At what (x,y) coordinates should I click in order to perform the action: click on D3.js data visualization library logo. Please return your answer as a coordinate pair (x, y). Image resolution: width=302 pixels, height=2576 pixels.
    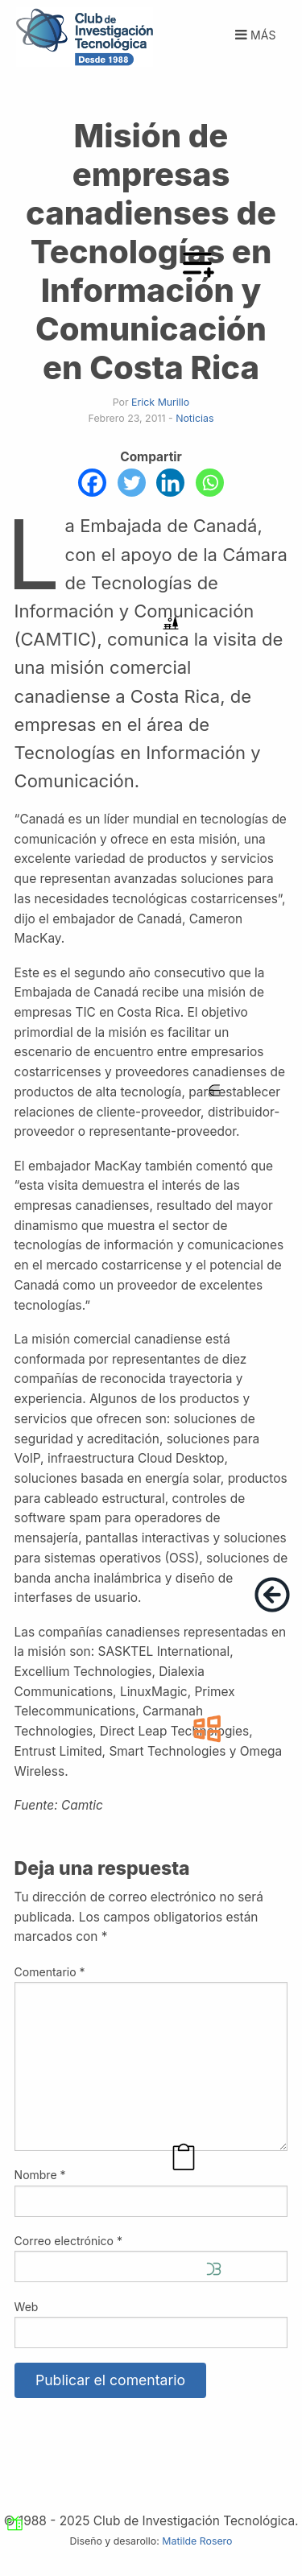
    Looking at the image, I should click on (213, 2268).